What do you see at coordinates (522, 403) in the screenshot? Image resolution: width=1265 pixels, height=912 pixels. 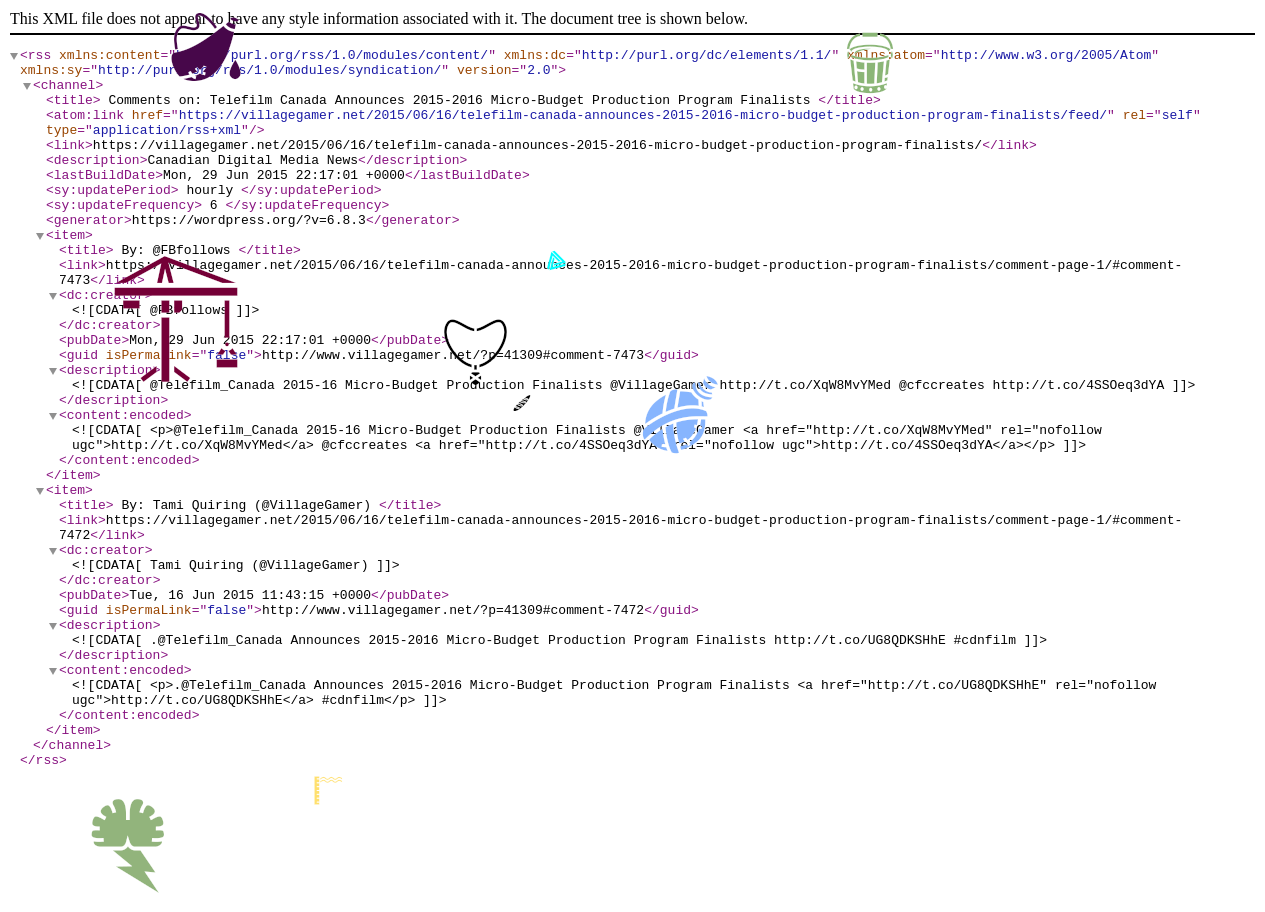 I see `bread or bakery item in a game inventory` at bounding box center [522, 403].